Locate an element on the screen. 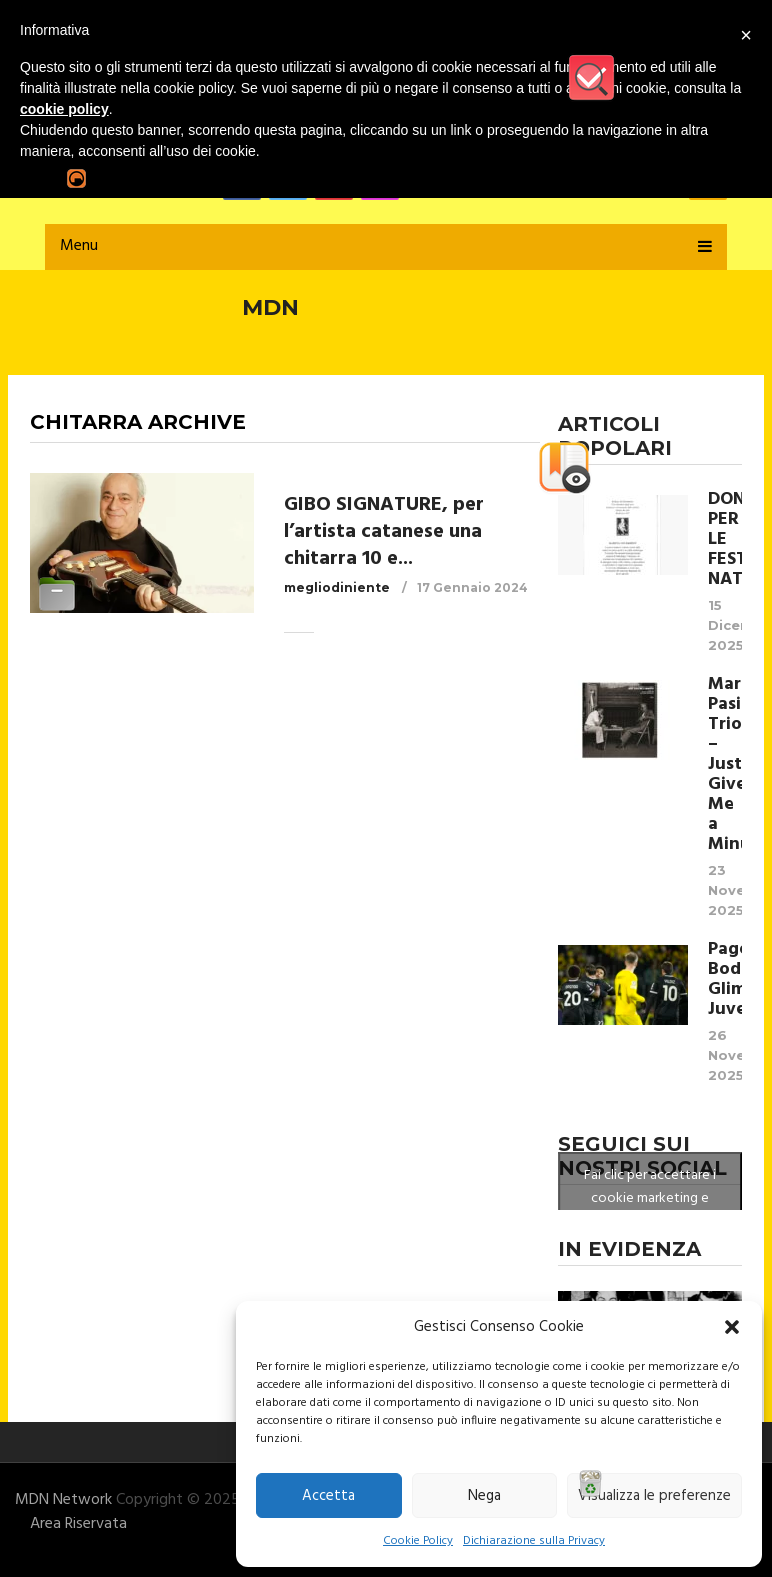 The width and height of the screenshot is (772, 1577). indicates trash bin contains deleted items is located at coordinates (590, 1483).